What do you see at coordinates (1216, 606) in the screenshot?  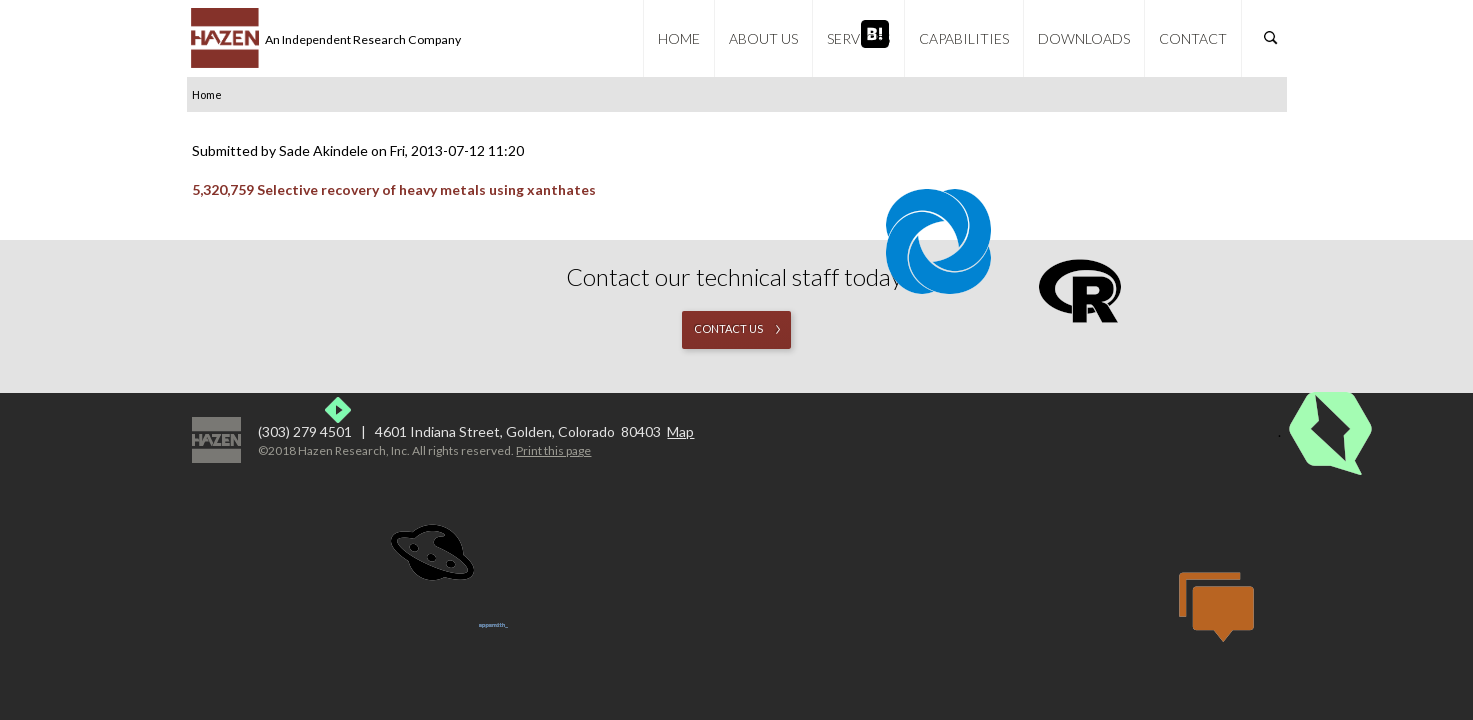 I see `start a discussion or group conversation` at bounding box center [1216, 606].